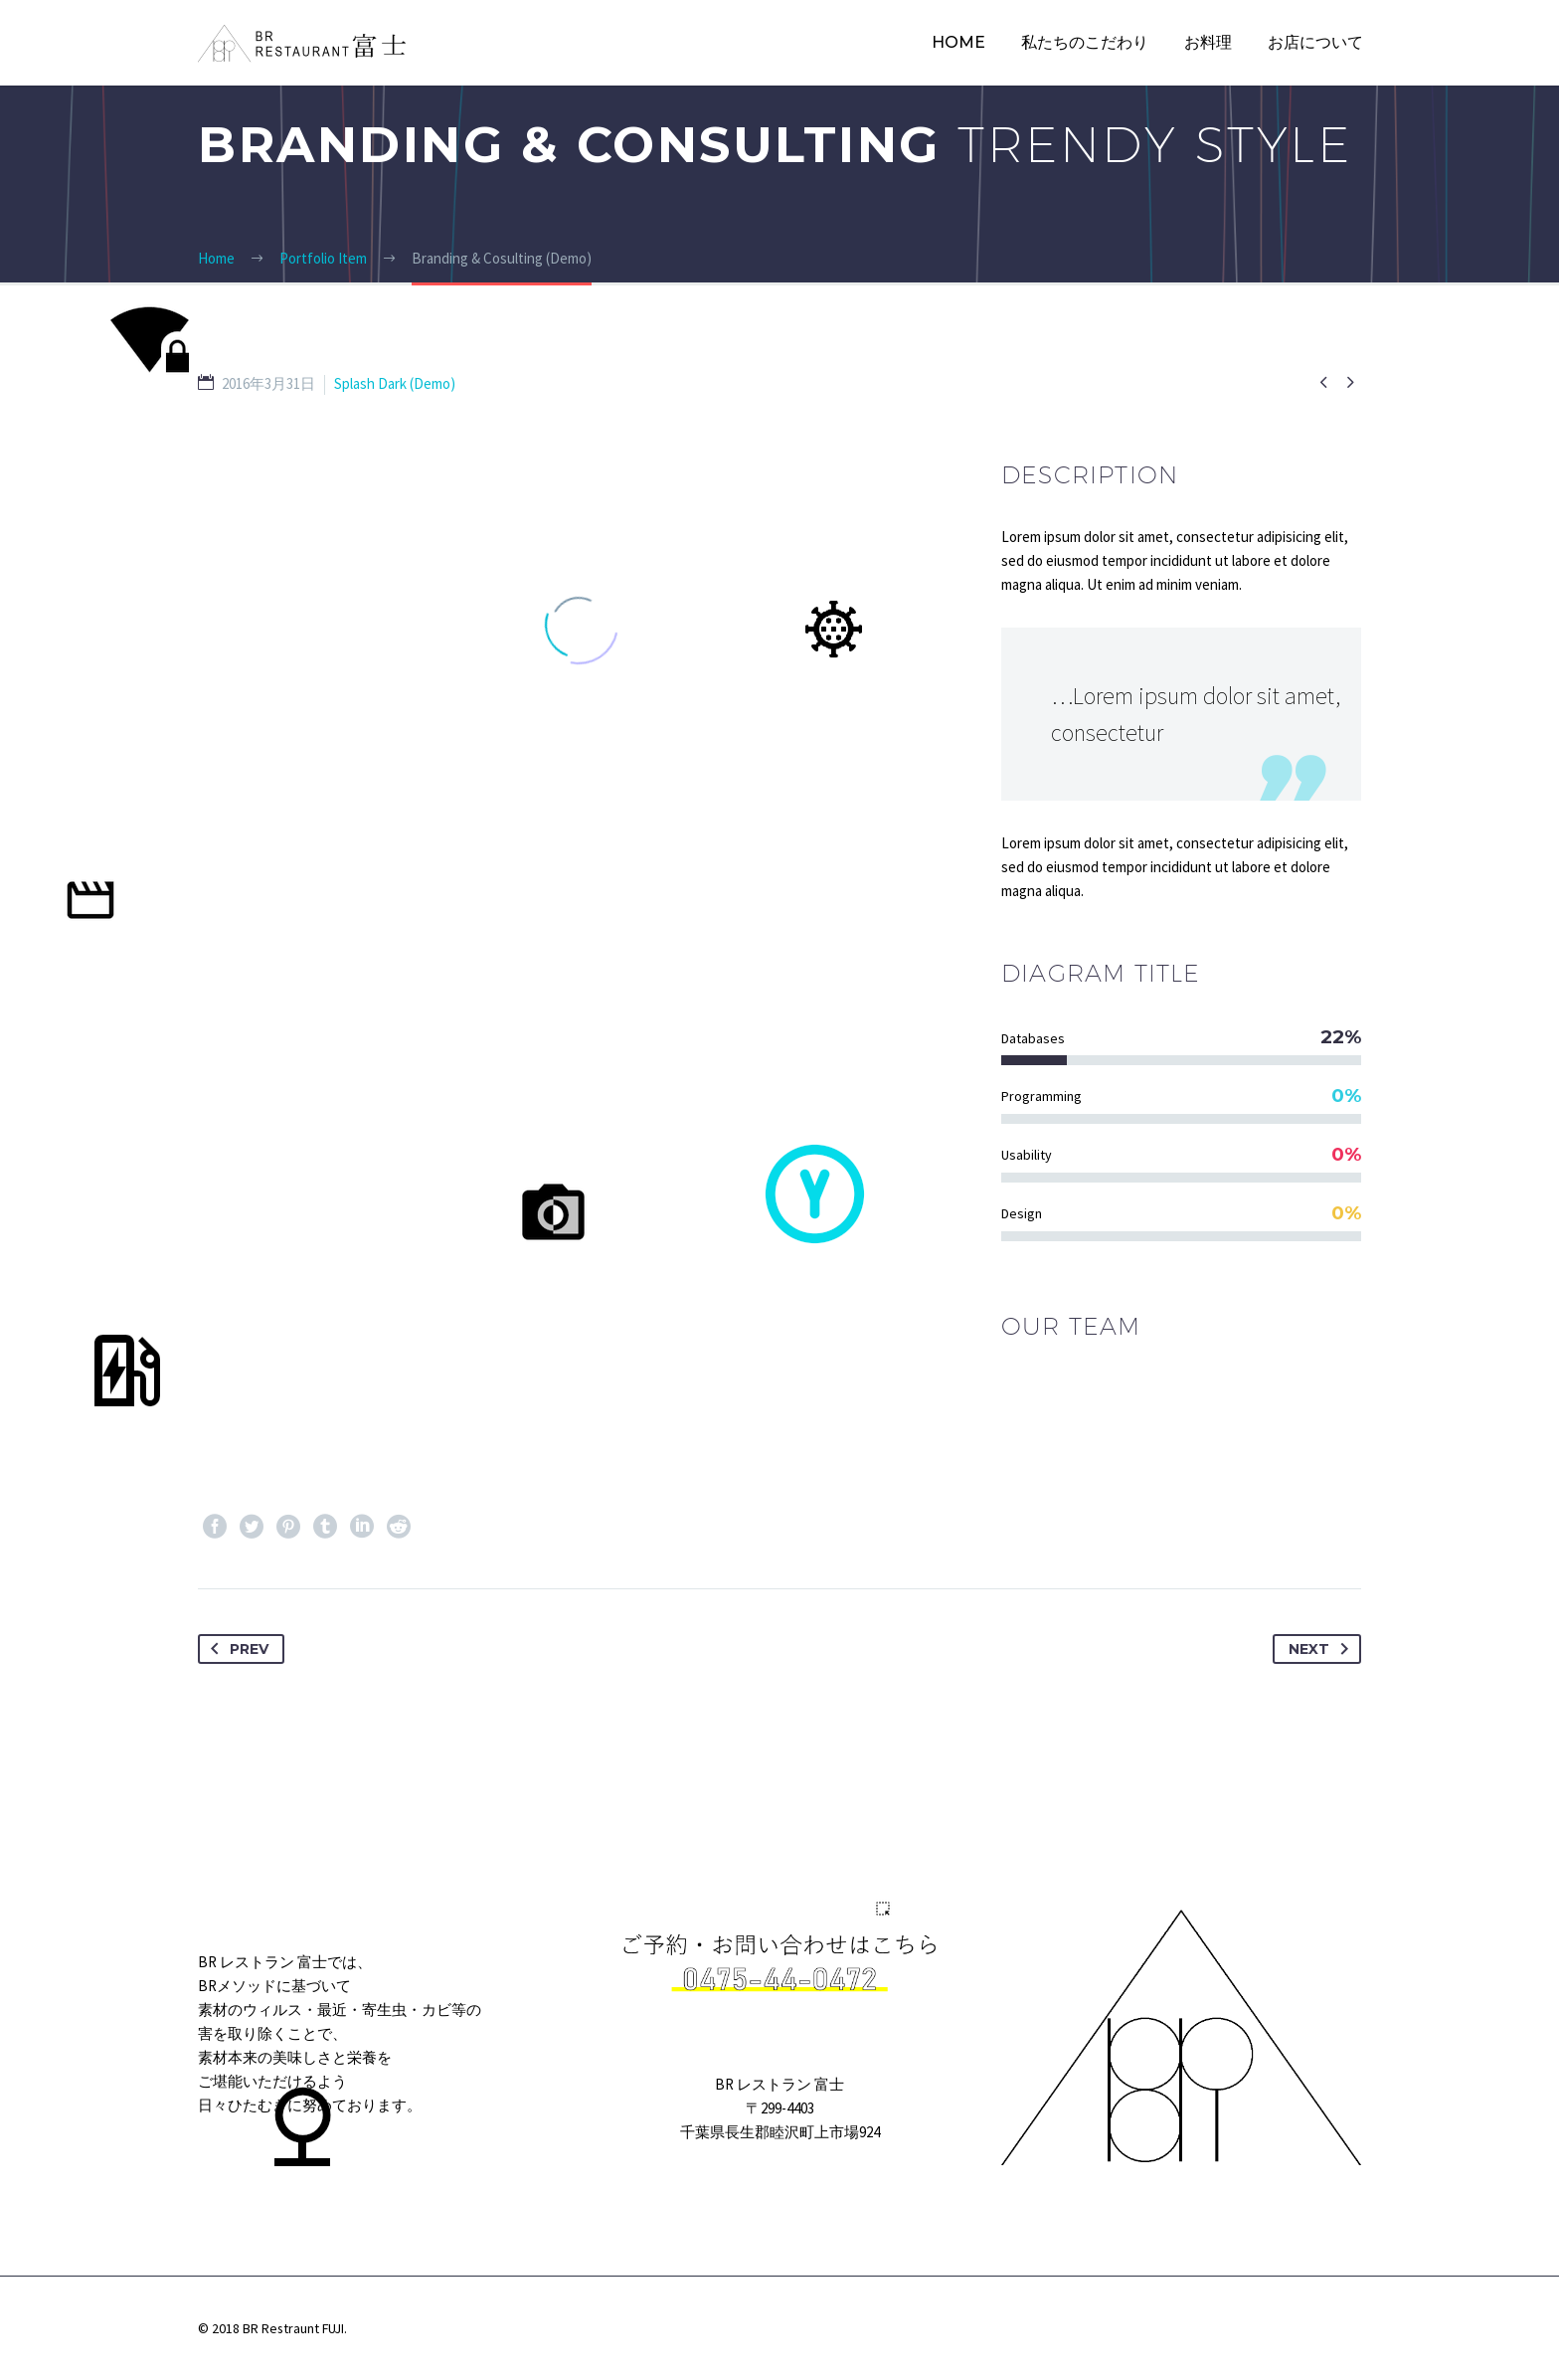 Image resolution: width=1559 pixels, height=2380 pixels. Describe the element at coordinates (833, 629) in the screenshot. I see `view covid-19 related information` at that location.